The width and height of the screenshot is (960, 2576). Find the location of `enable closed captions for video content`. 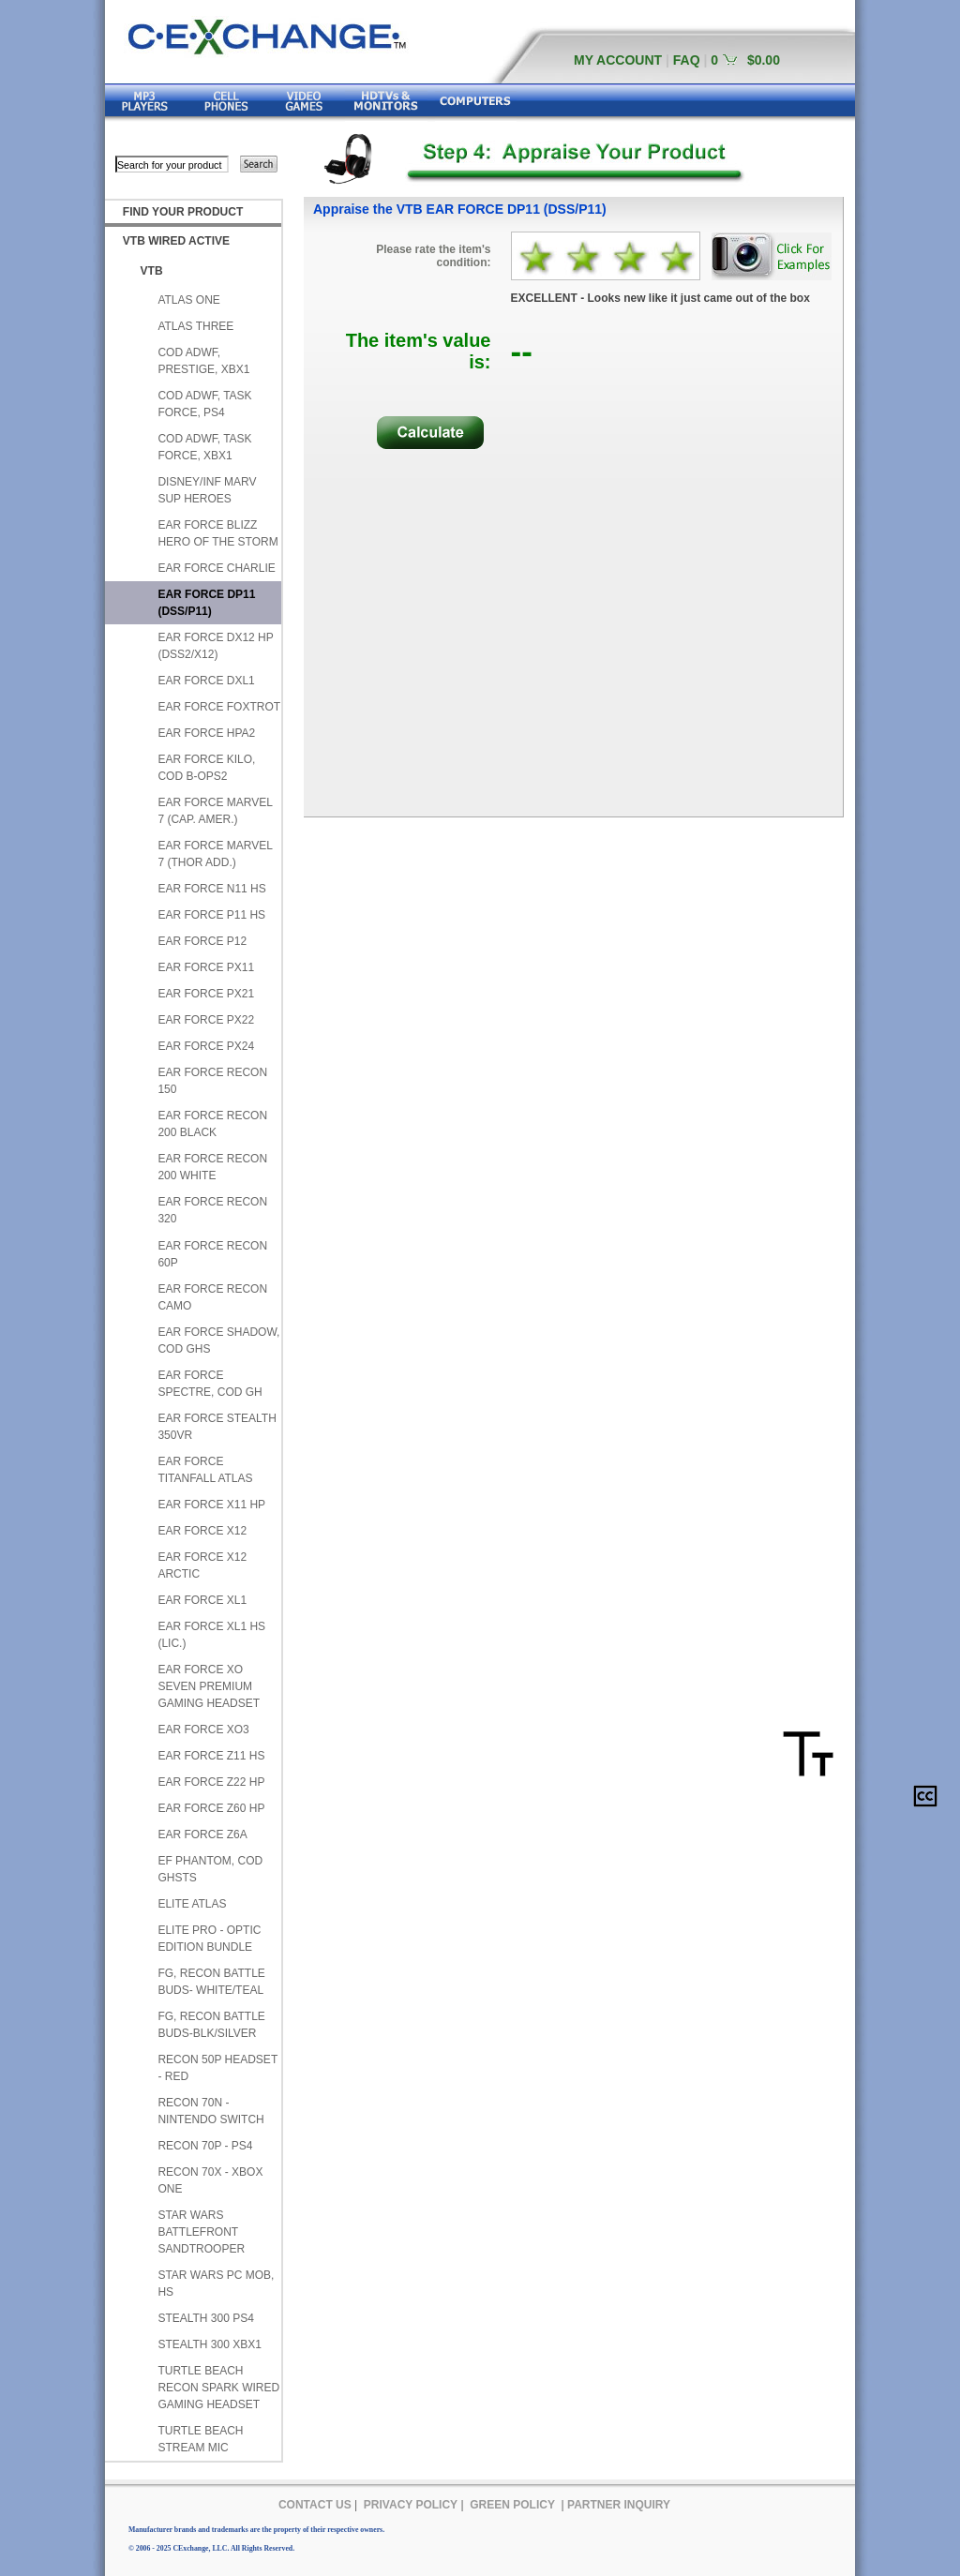

enable closed captions for video content is located at coordinates (925, 1796).